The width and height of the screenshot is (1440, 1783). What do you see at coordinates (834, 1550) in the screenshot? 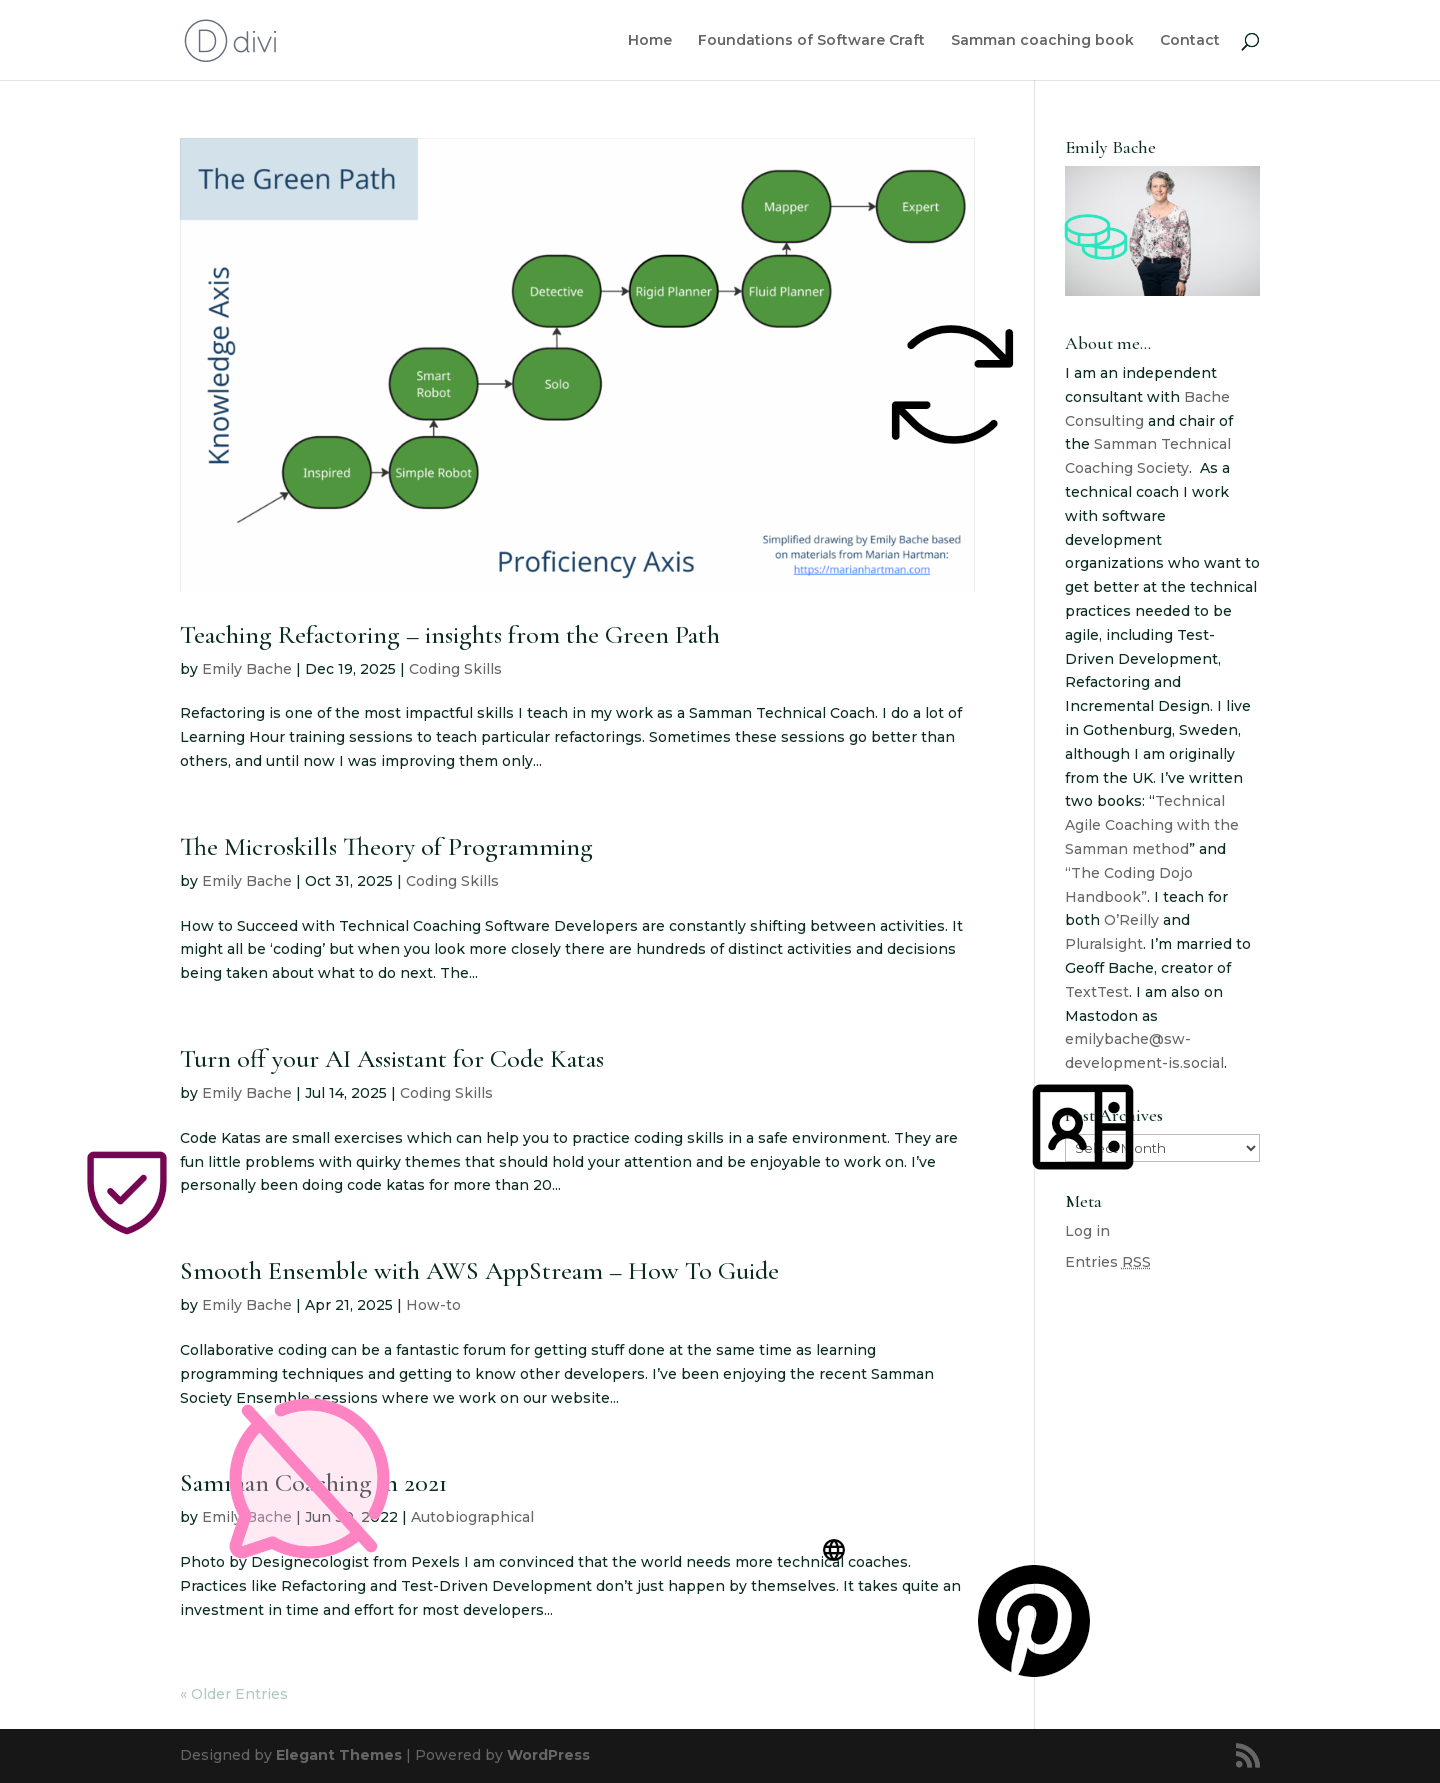
I see `switch to global or worldwide view` at bounding box center [834, 1550].